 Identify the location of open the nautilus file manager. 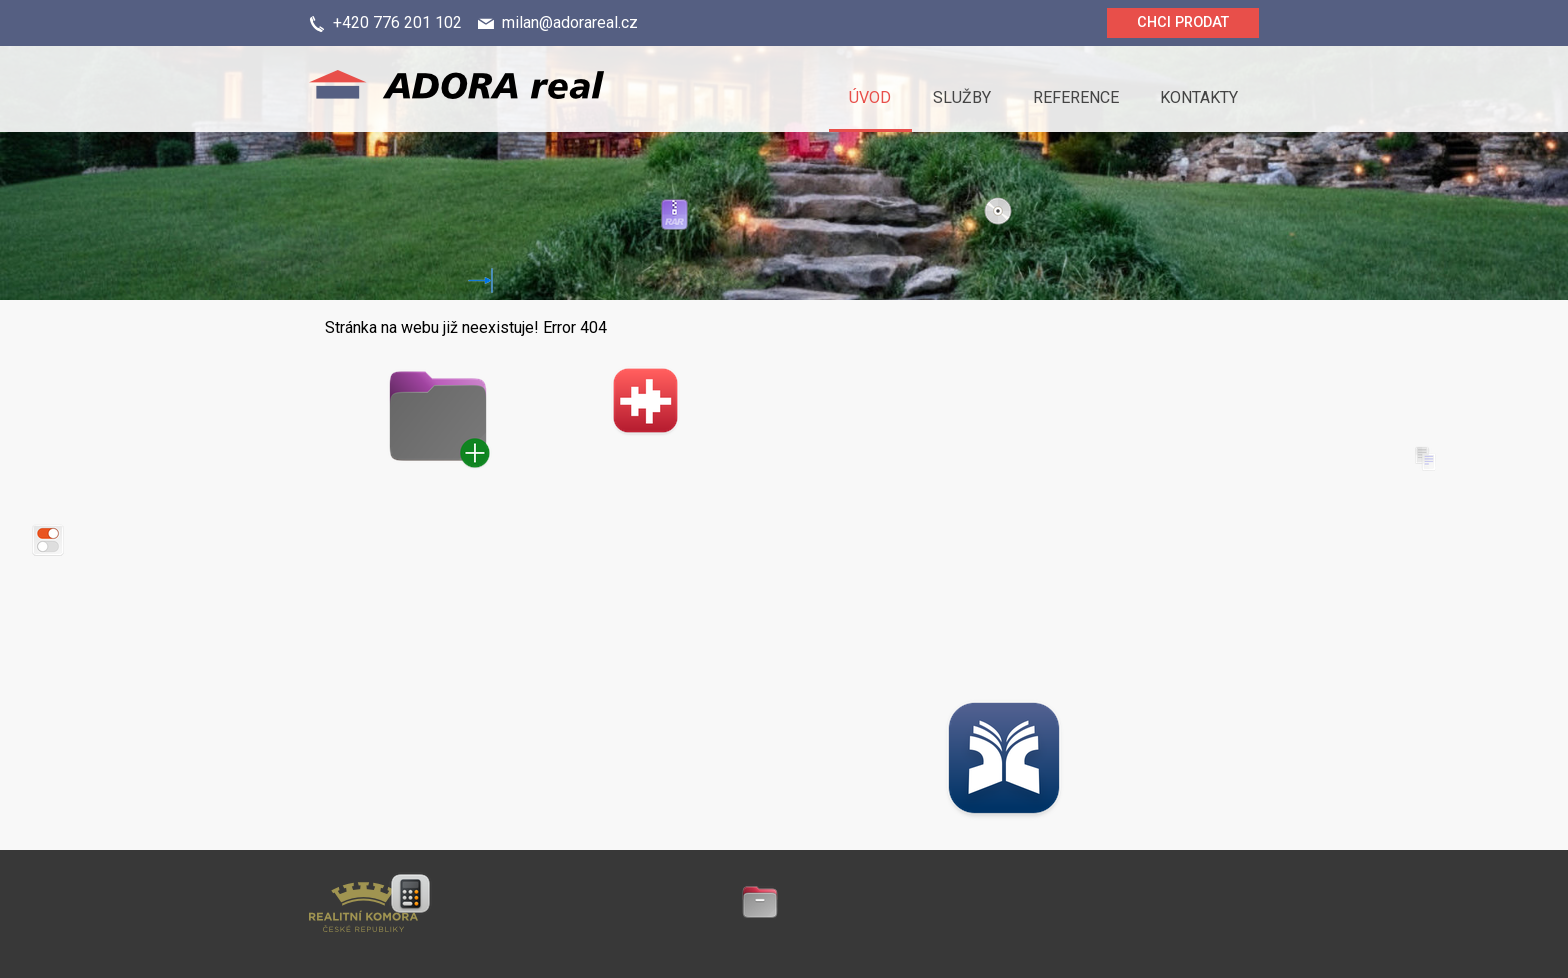
(760, 902).